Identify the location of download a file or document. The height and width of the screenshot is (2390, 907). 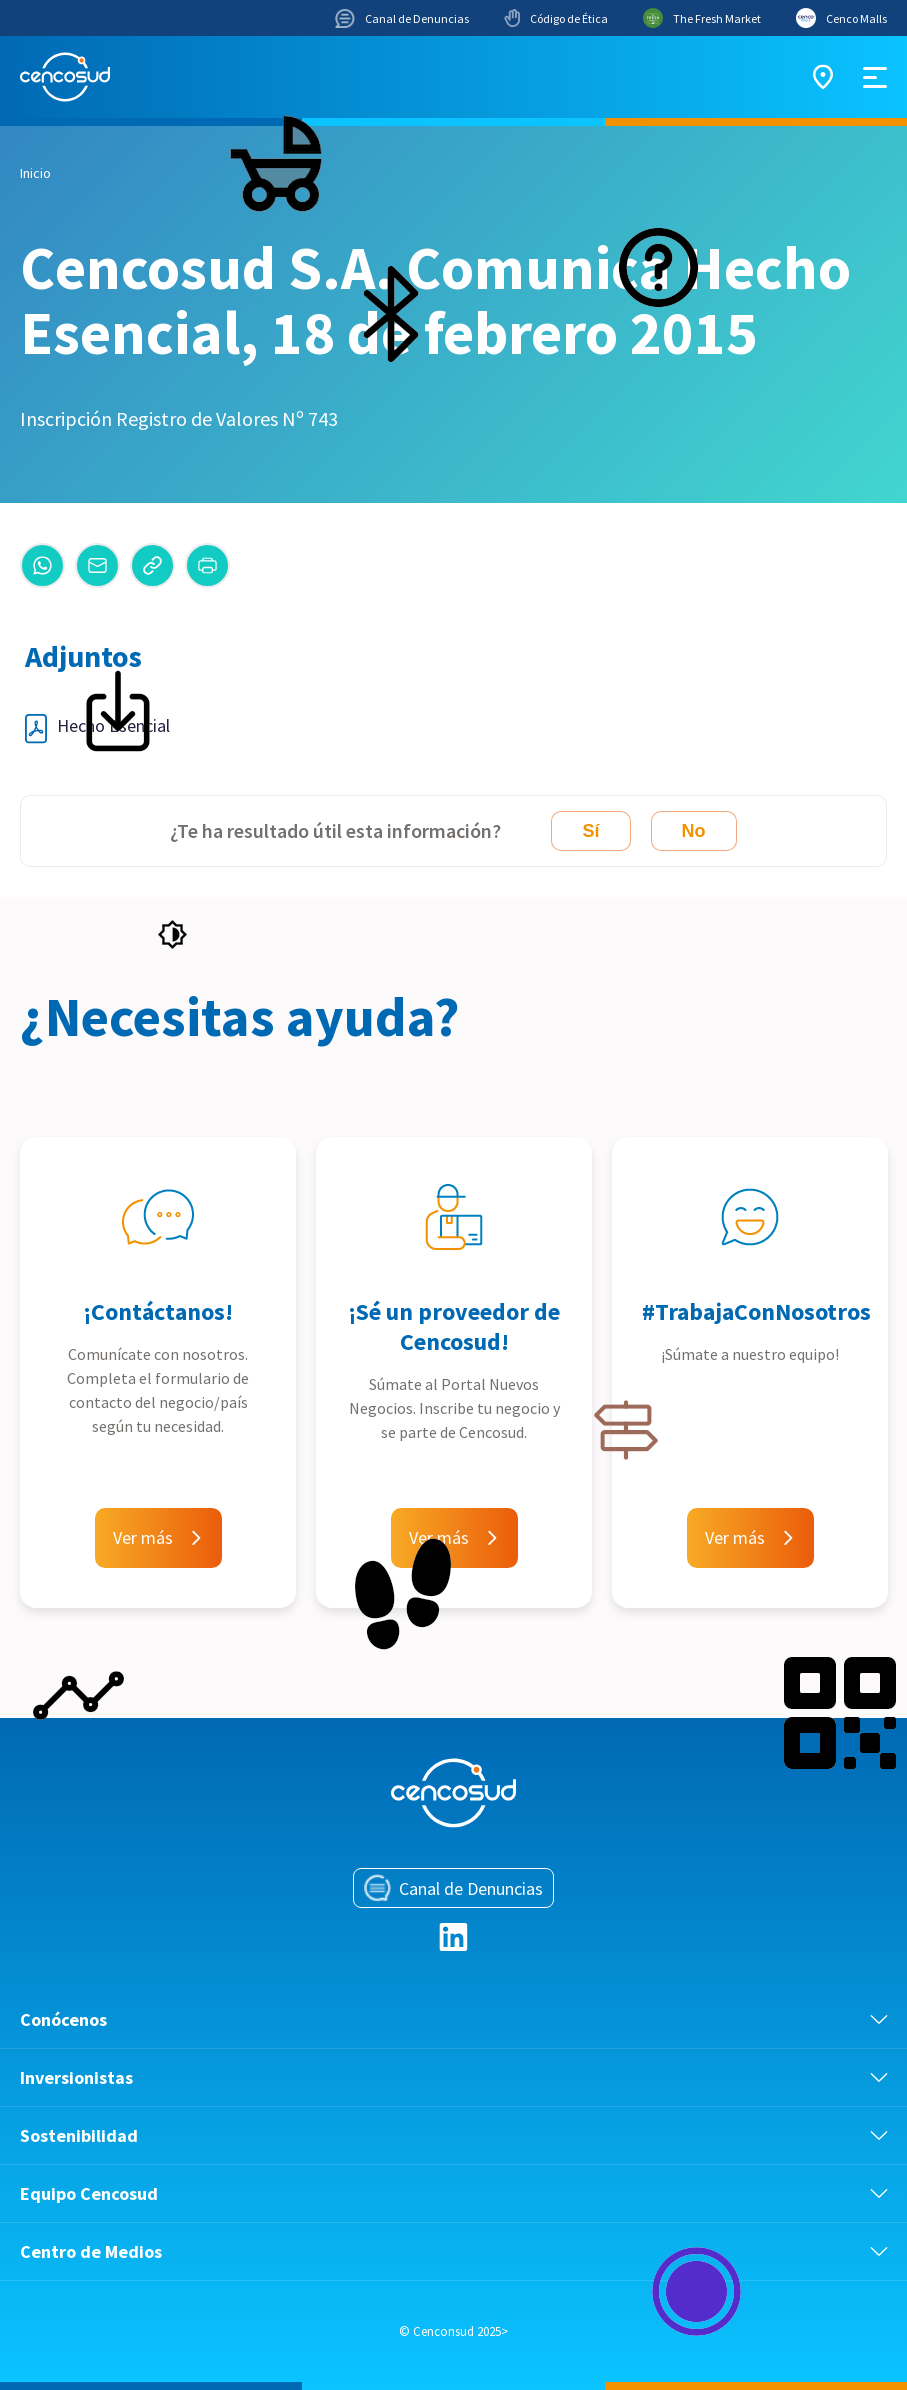
(118, 711).